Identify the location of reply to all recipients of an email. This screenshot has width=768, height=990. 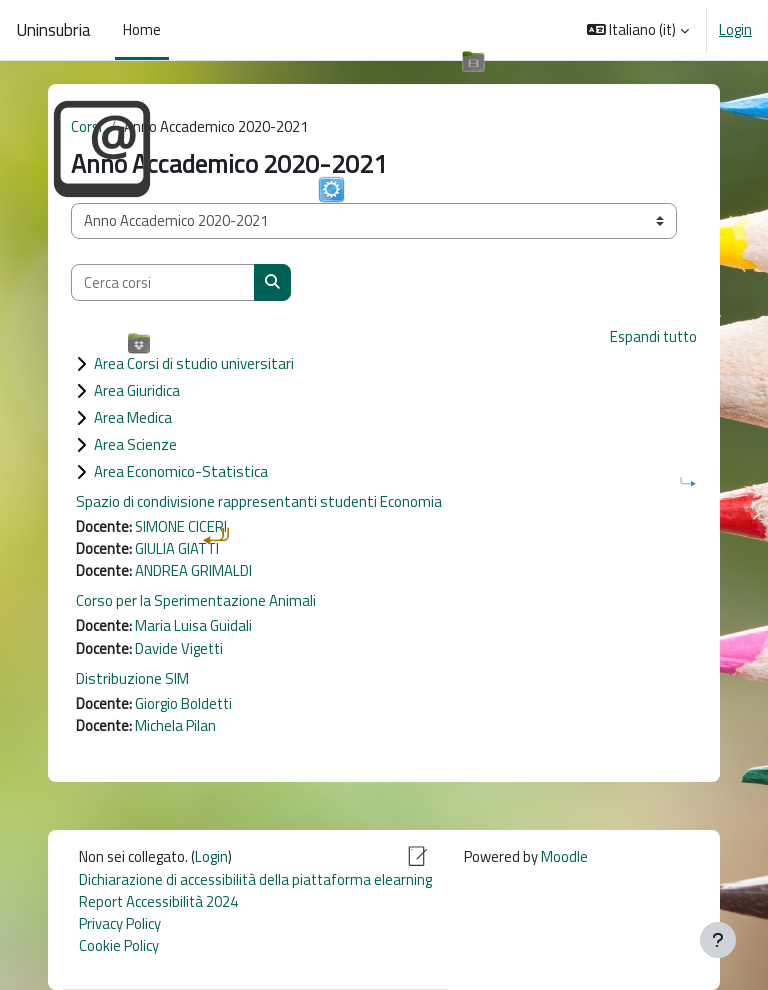
(215, 534).